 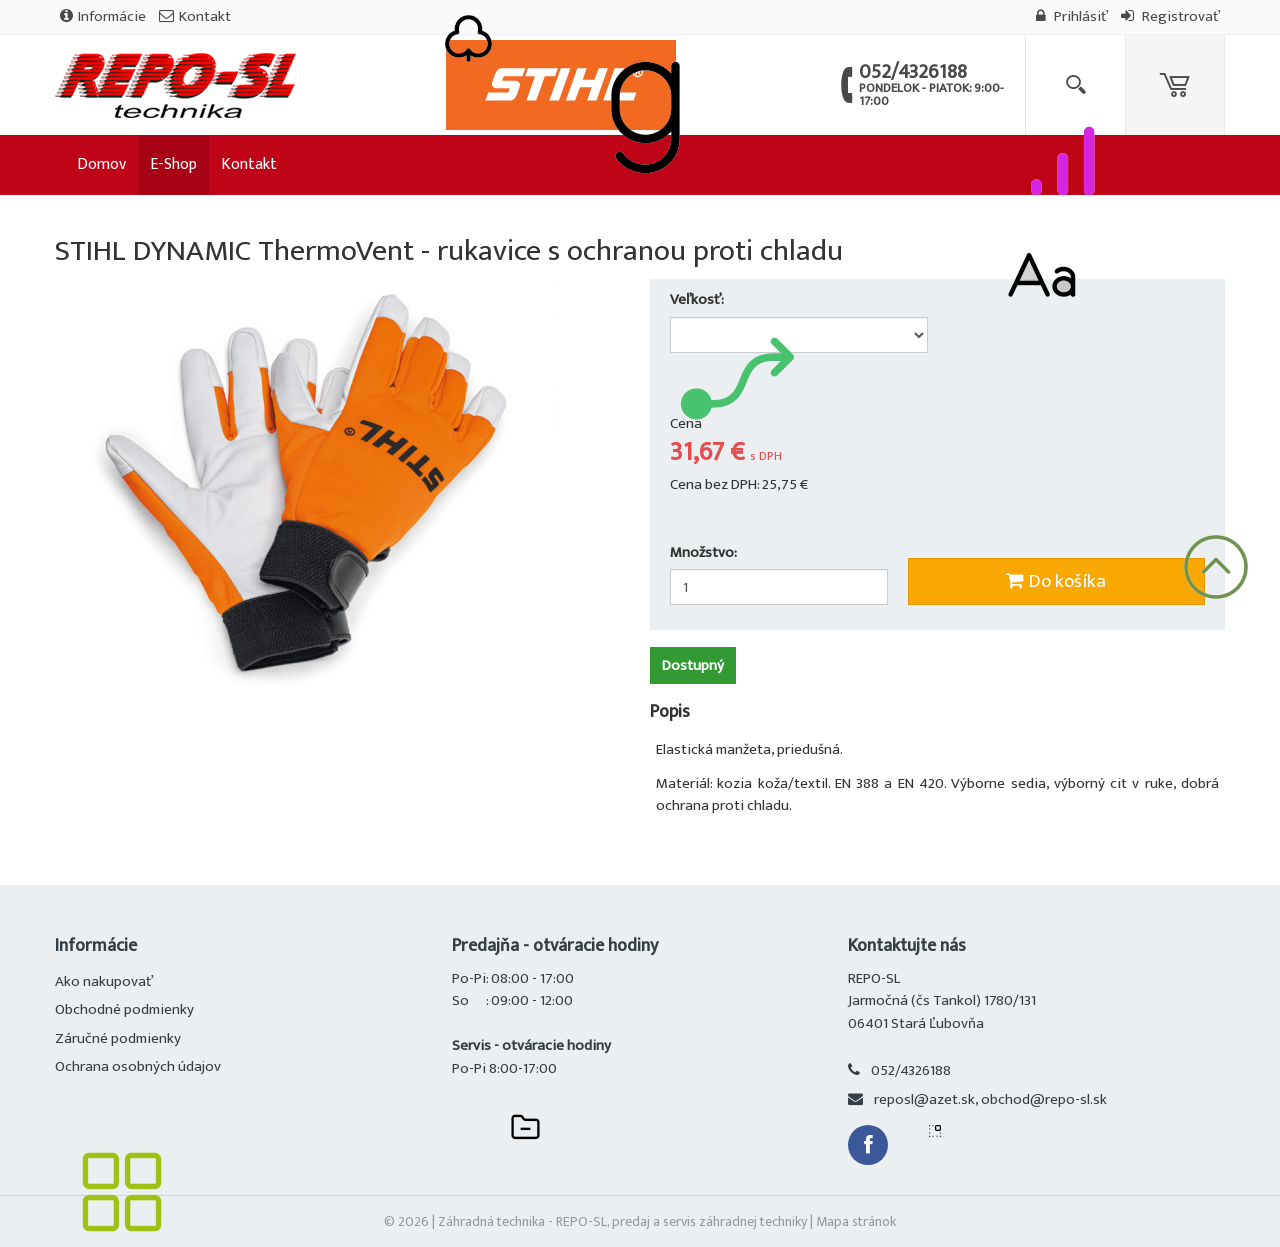 What do you see at coordinates (1094, 142) in the screenshot?
I see `indicates medium cellular signal strength` at bounding box center [1094, 142].